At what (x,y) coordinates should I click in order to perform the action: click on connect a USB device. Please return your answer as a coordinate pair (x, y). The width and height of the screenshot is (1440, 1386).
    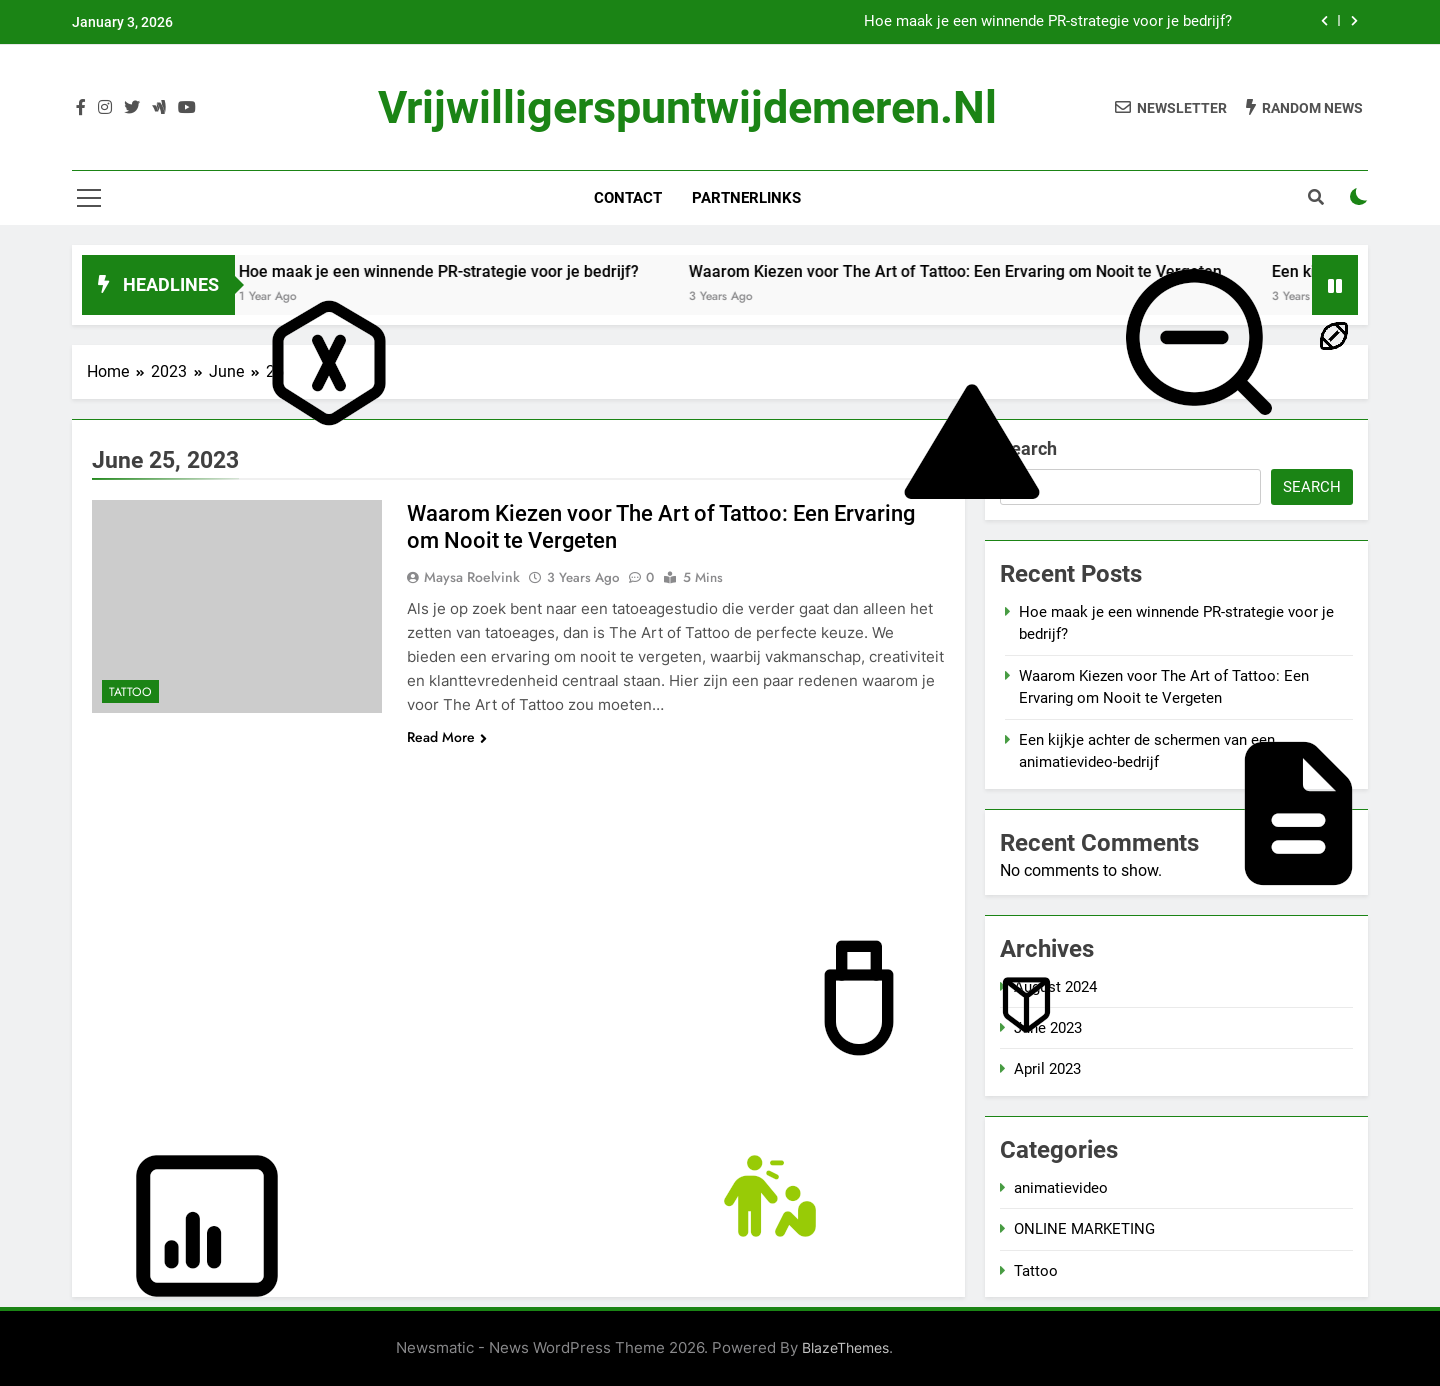
    Looking at the image, I should click on (859, 998).